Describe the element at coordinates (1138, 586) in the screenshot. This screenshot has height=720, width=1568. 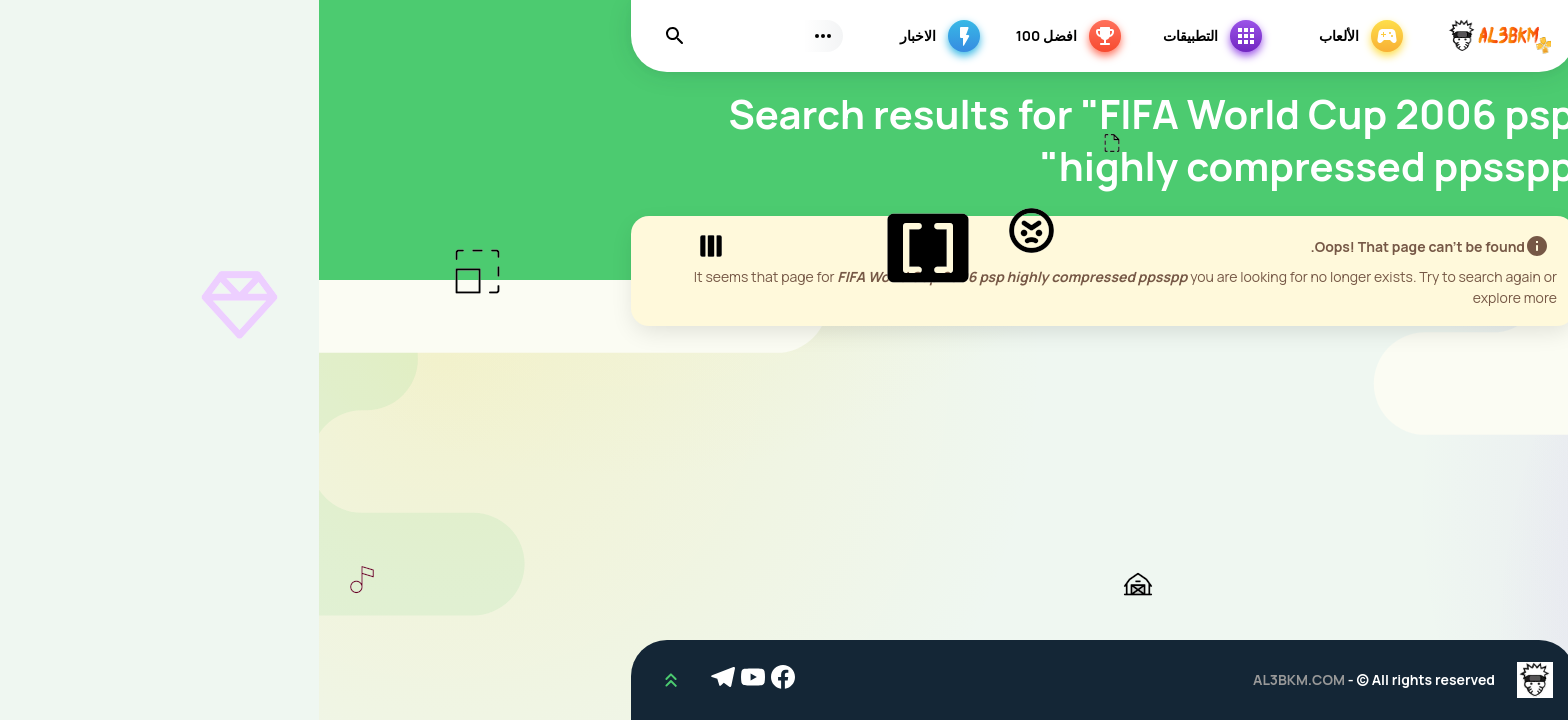
I see `access farm or agricultural settings` at that location.